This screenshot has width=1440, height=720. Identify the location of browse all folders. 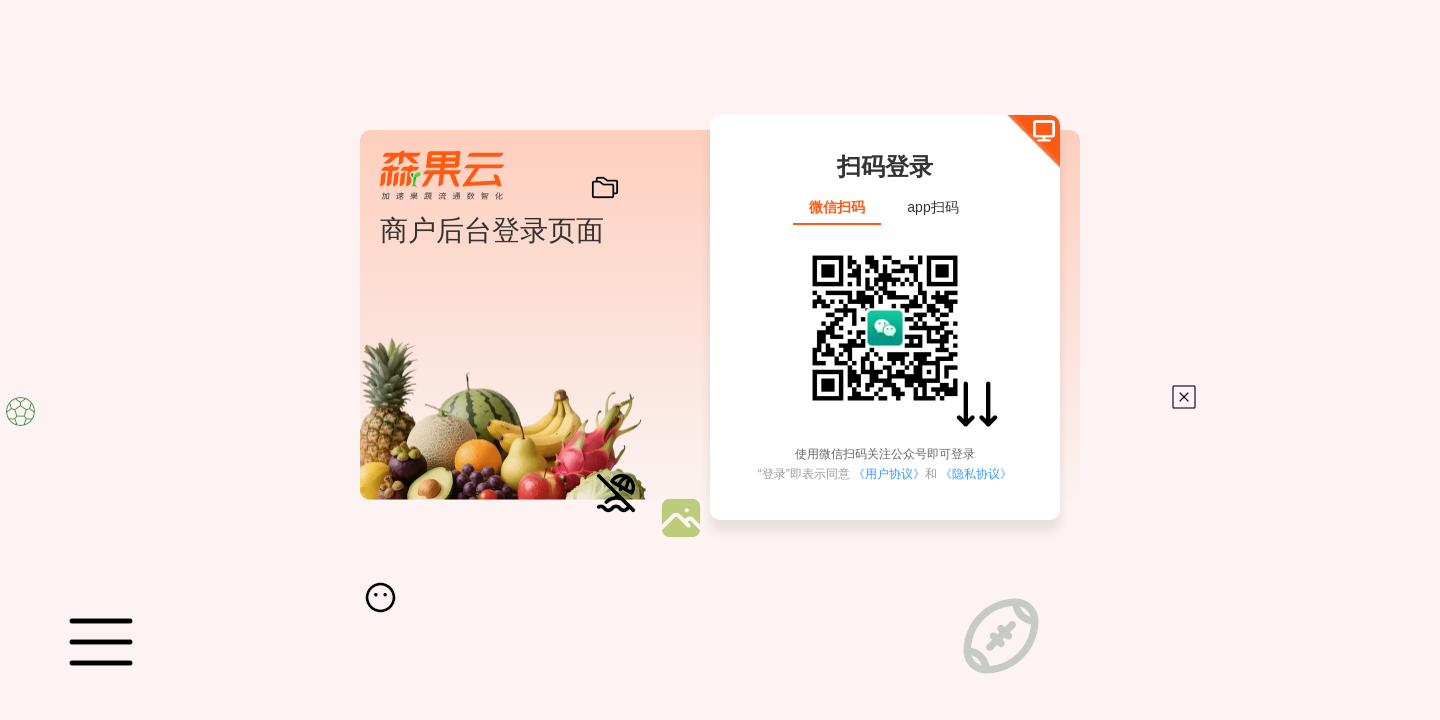
(604, 187).